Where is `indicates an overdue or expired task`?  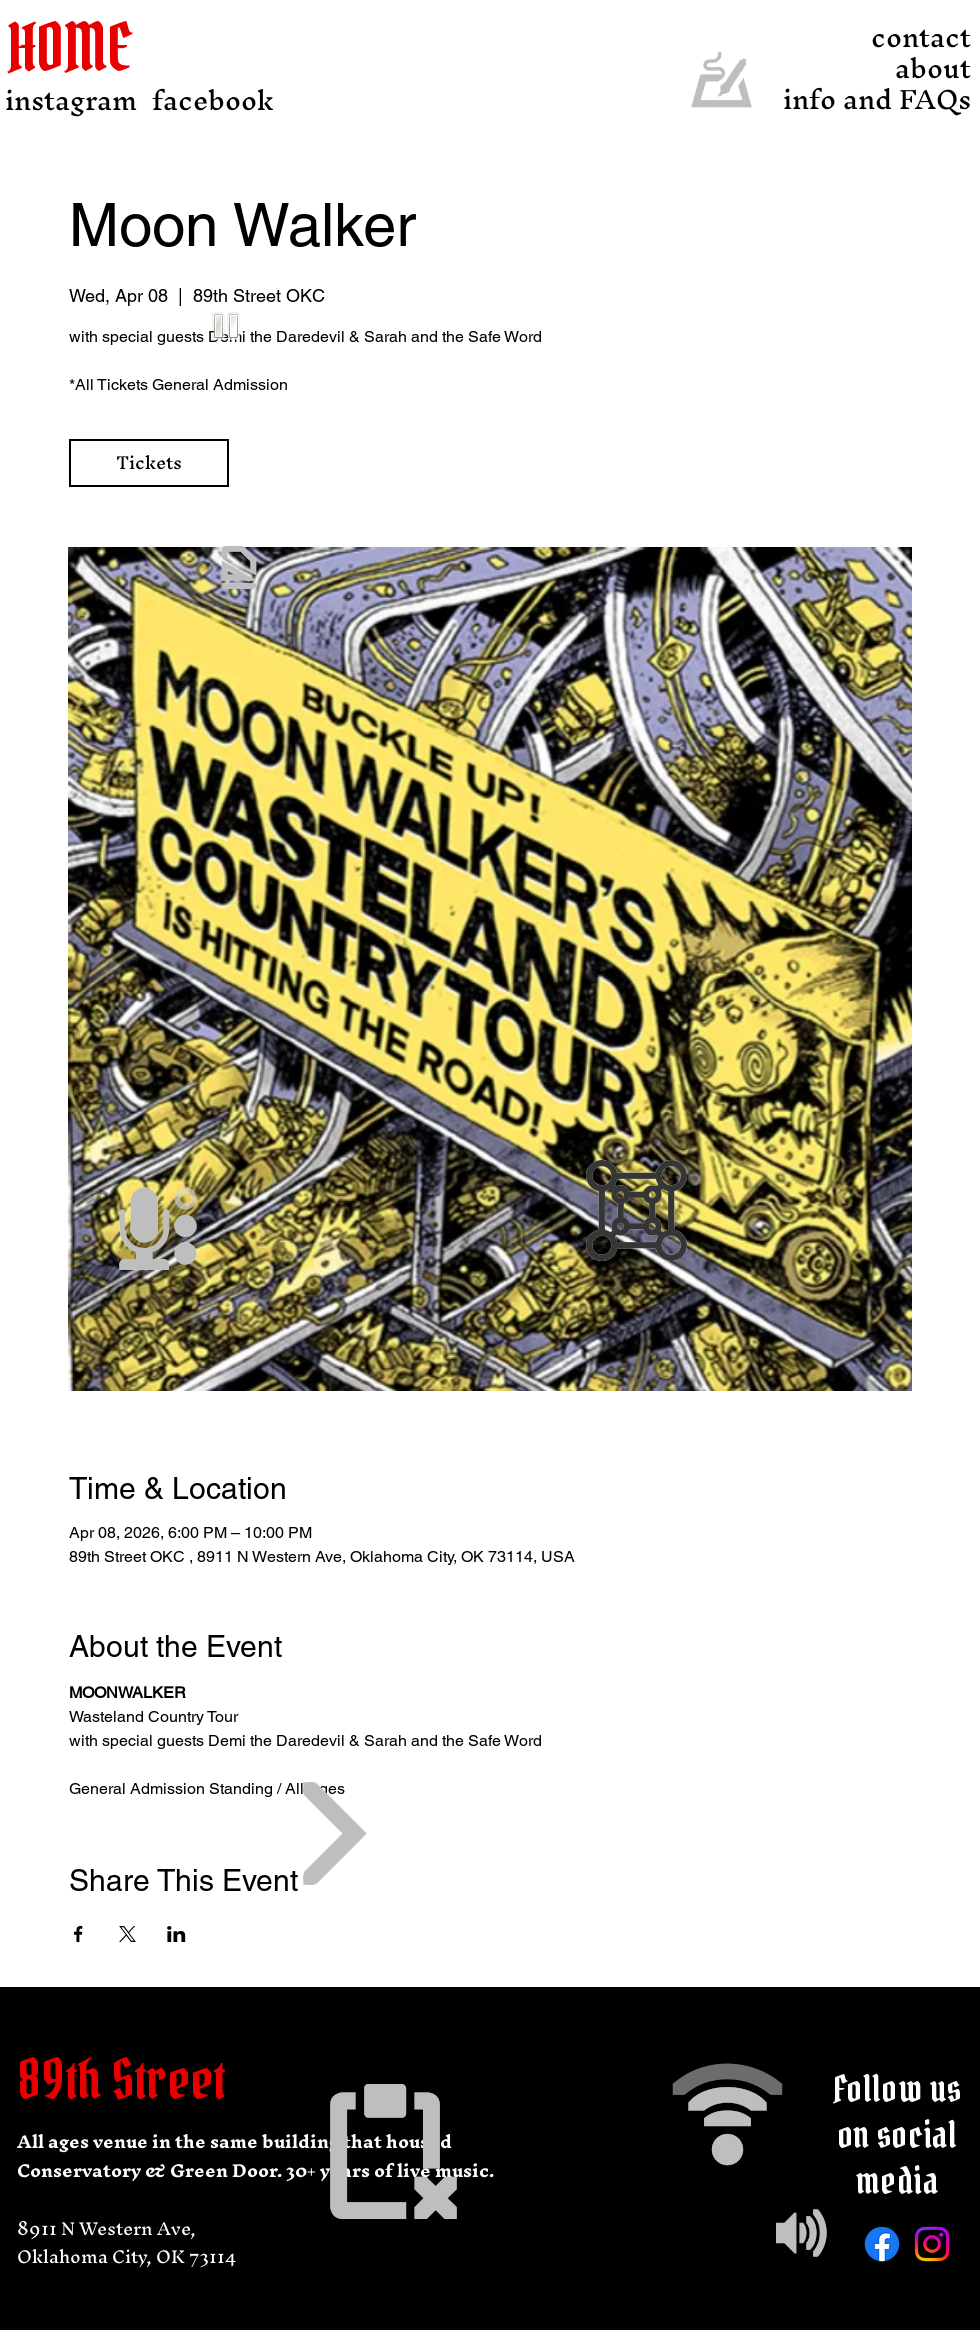
indicates an overdue or expired task is located at coordinates (389, 2151).